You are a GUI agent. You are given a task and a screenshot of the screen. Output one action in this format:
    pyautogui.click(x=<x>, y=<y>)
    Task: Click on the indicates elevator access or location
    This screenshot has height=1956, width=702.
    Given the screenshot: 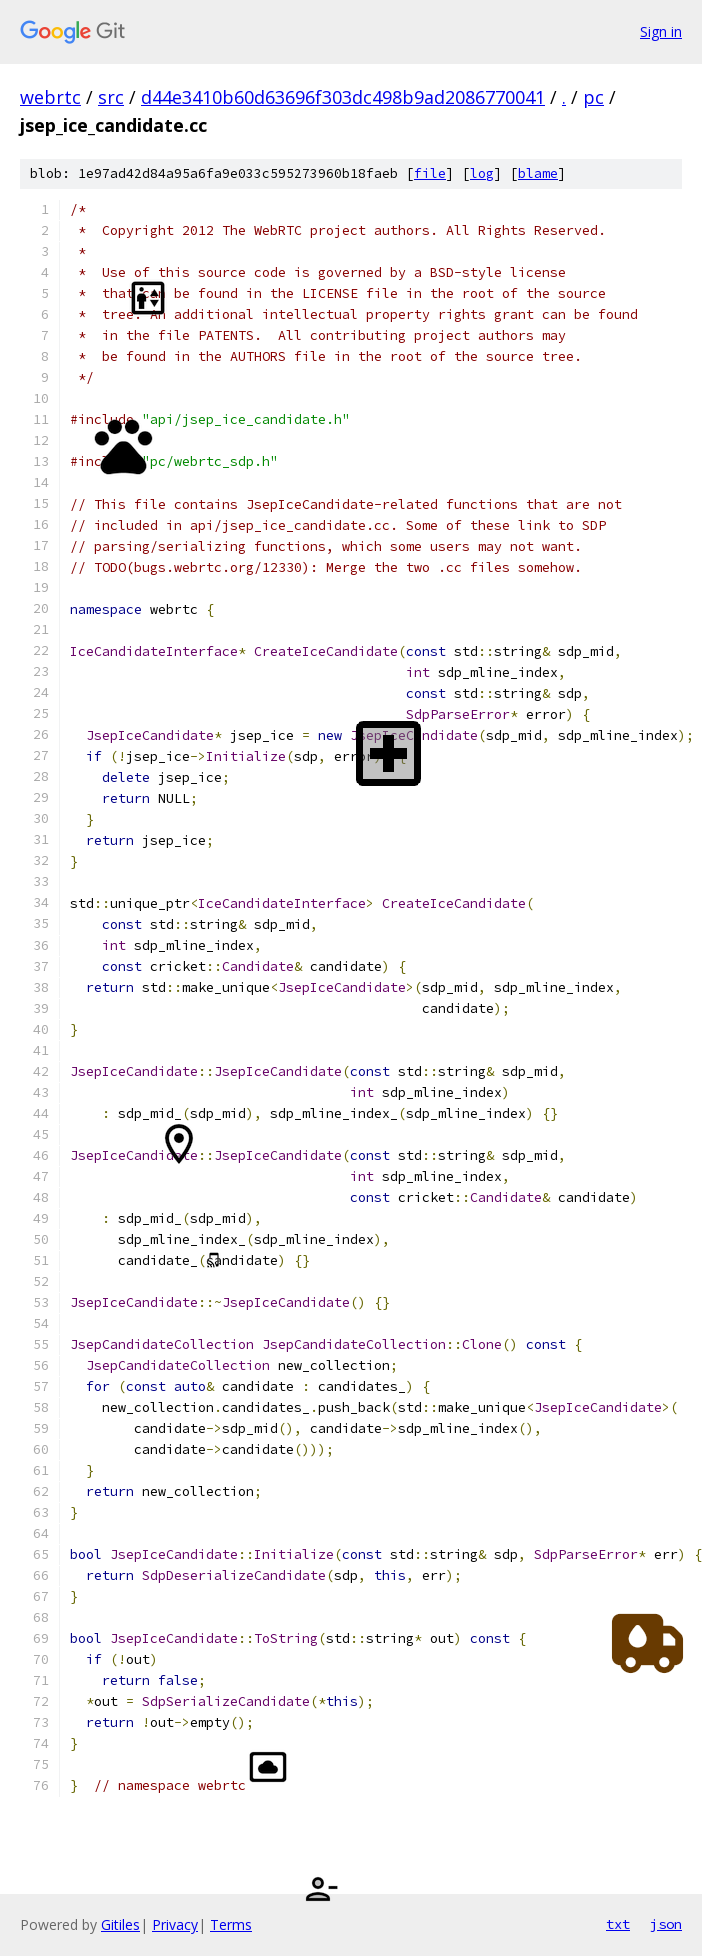 What is the action you would take?
    pyautogui.click(x=148, y=298)
    